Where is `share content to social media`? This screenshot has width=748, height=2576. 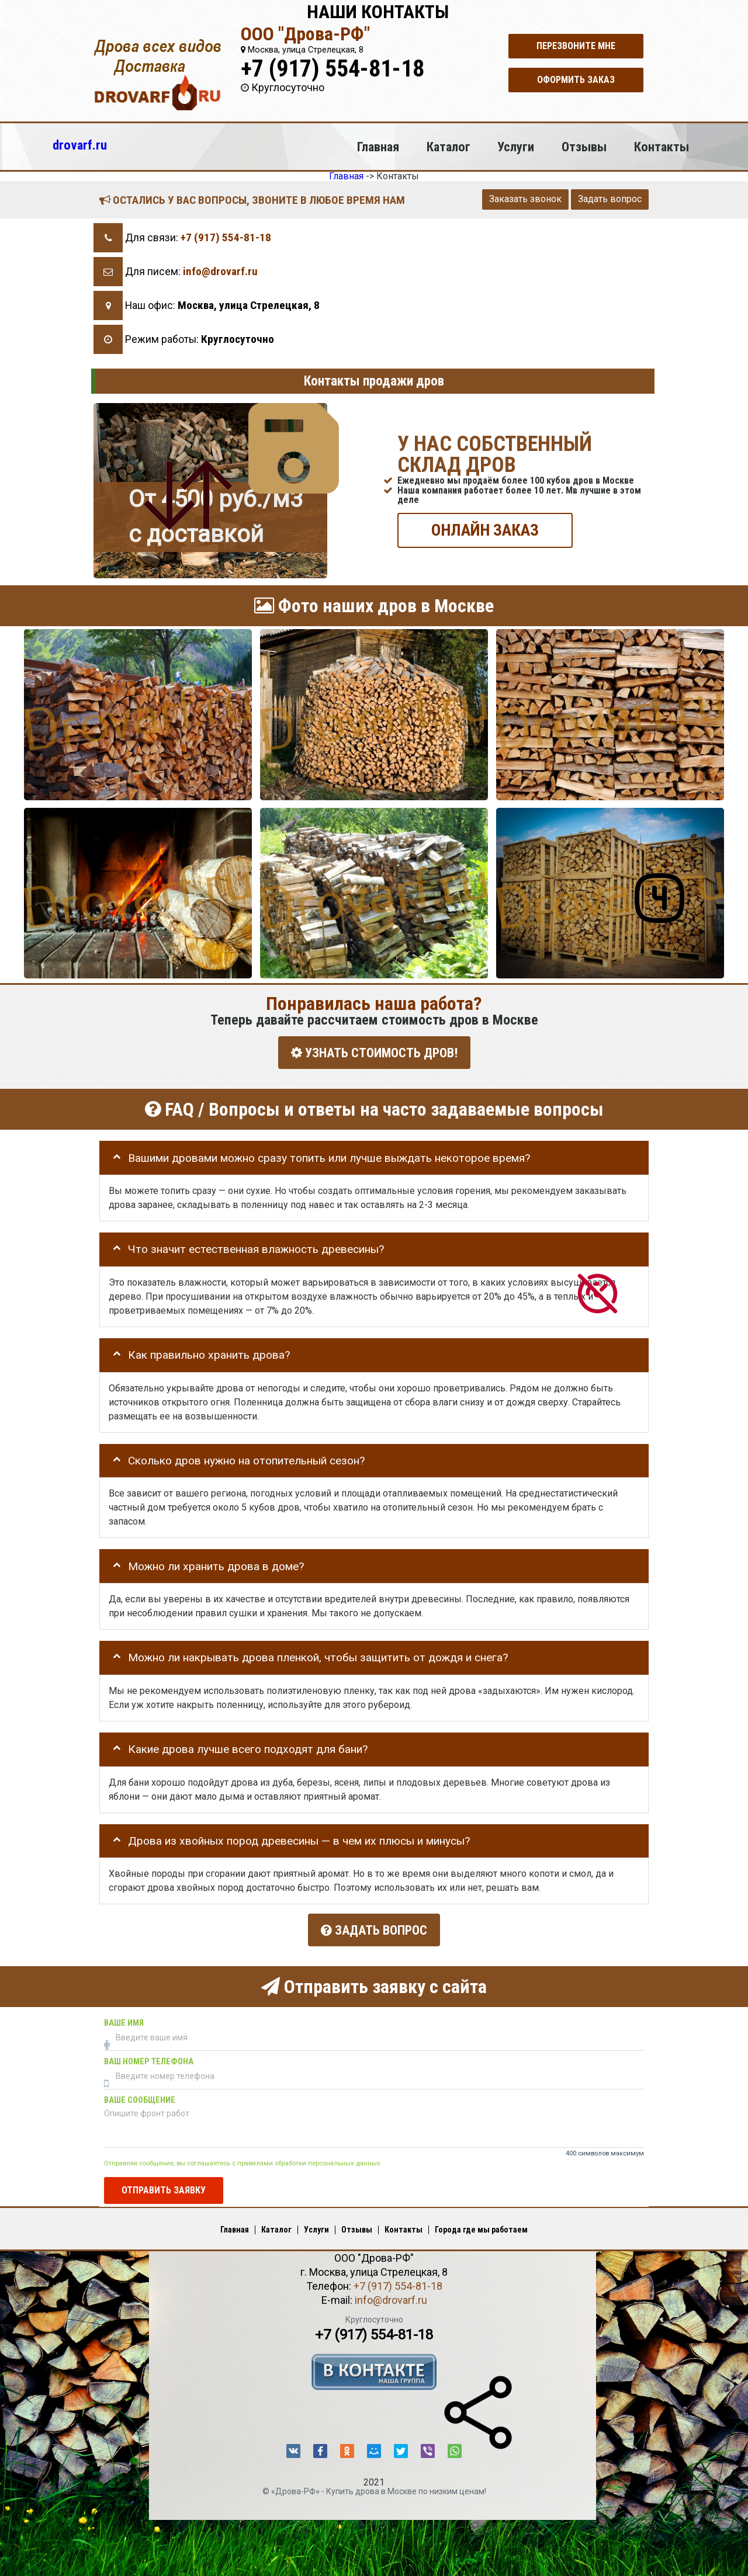 share content to social media is located at coordinates (478, 2412).